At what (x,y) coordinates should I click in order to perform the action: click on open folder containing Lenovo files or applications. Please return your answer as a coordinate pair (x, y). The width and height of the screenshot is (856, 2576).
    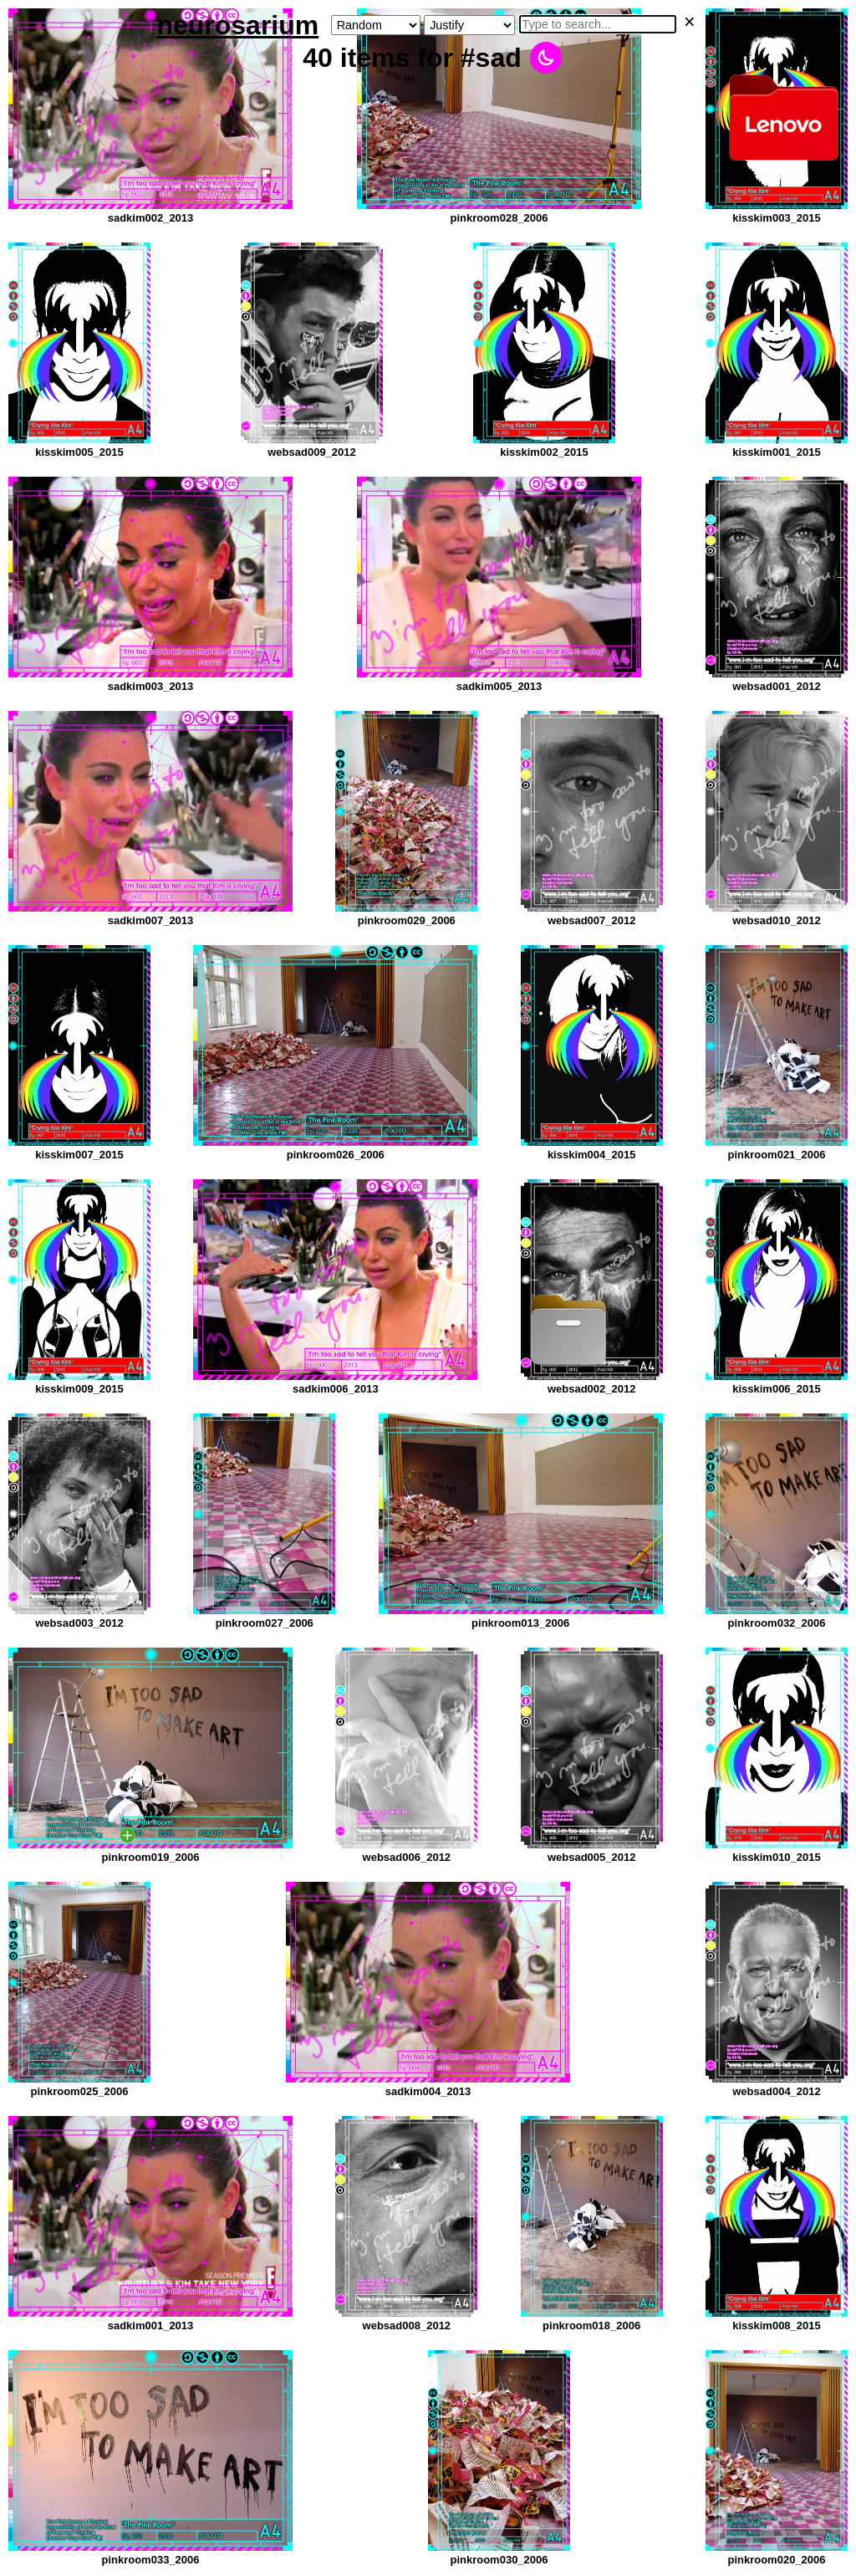
    Looking at the image, I should click on (783, 120).